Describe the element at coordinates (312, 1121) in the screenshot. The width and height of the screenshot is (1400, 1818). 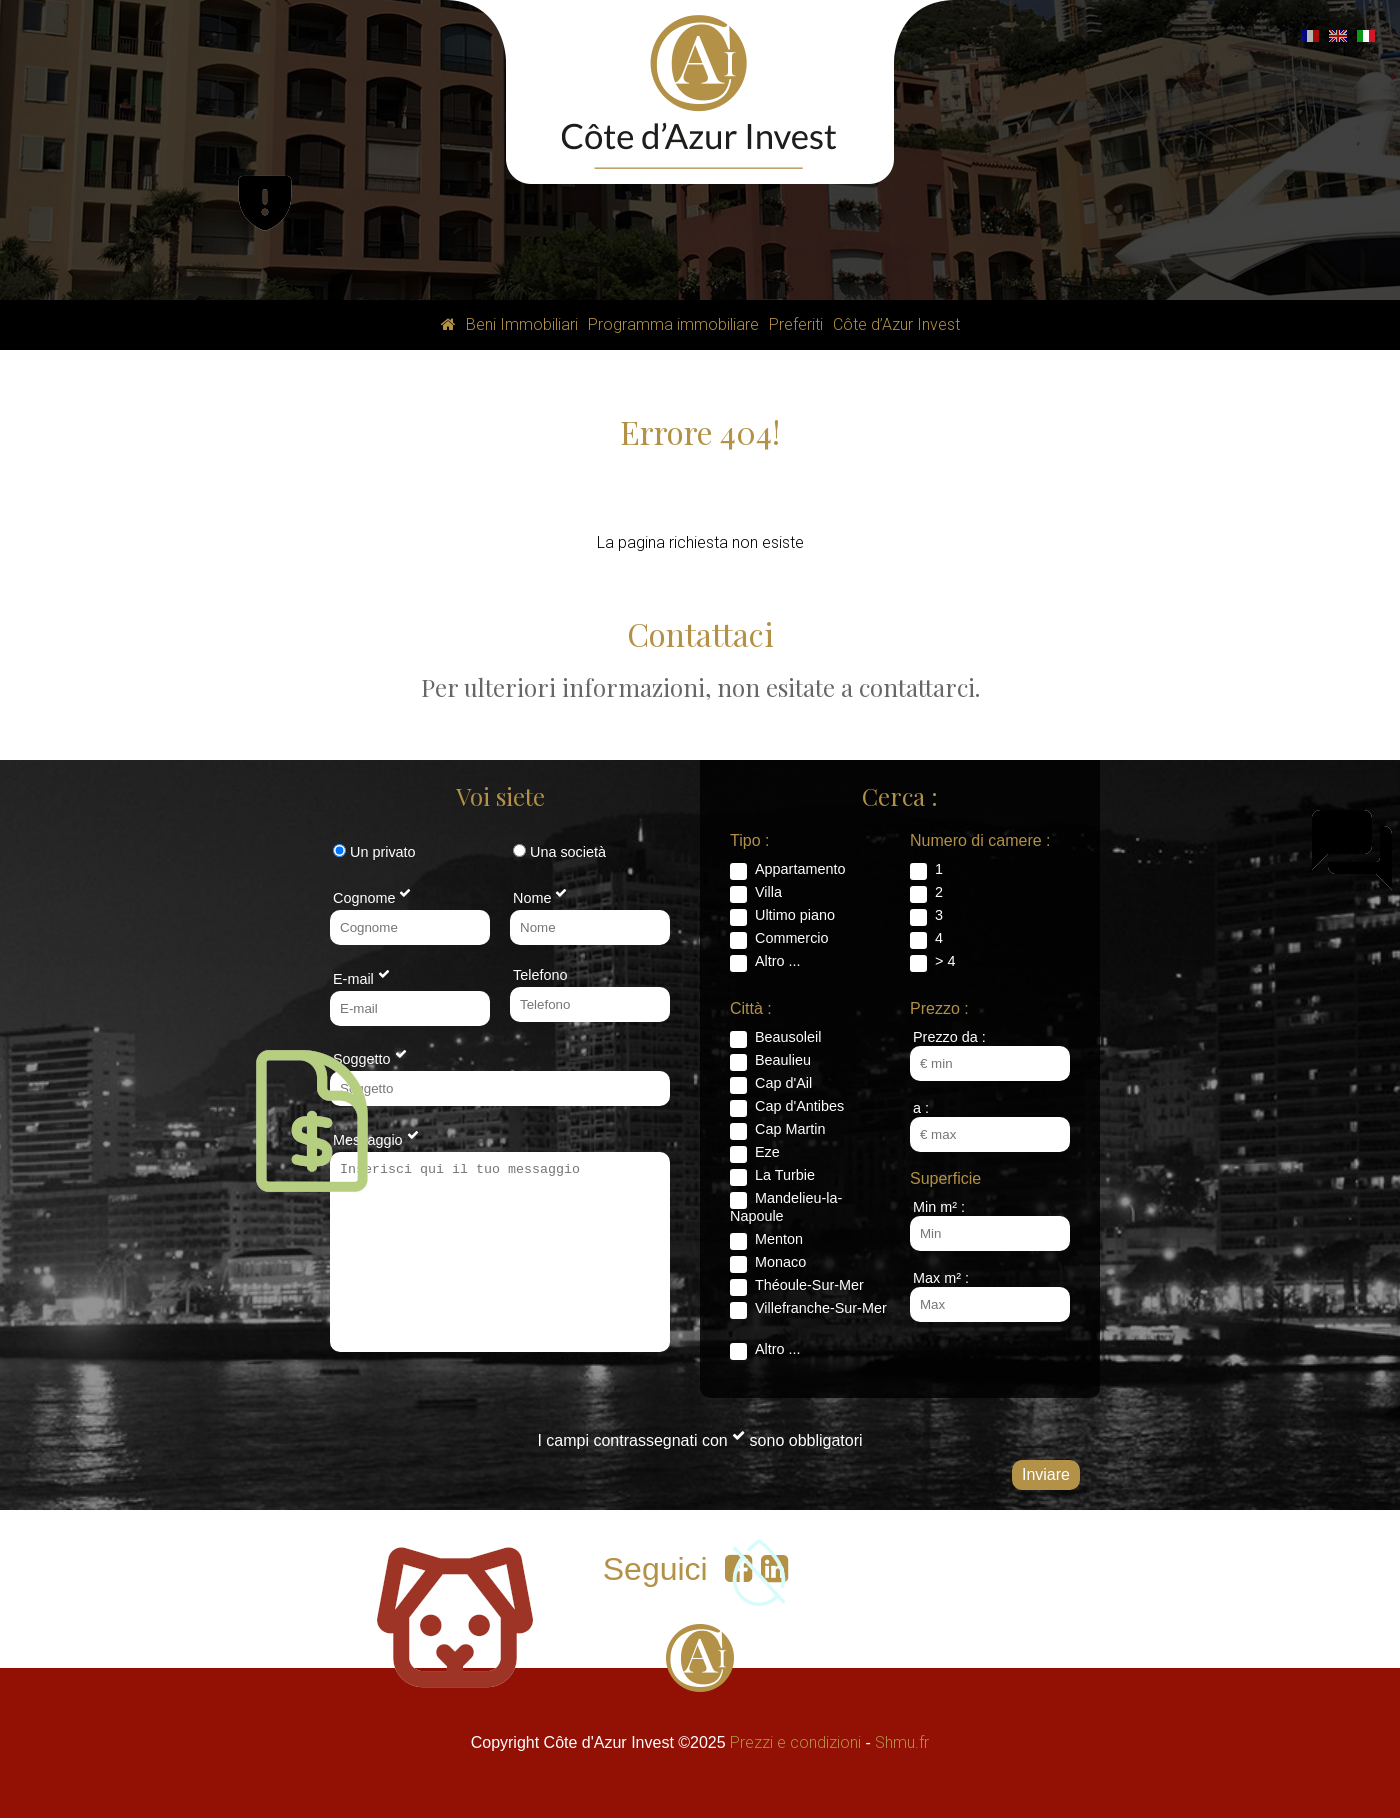
I see `view financial document or invoice` at that location.